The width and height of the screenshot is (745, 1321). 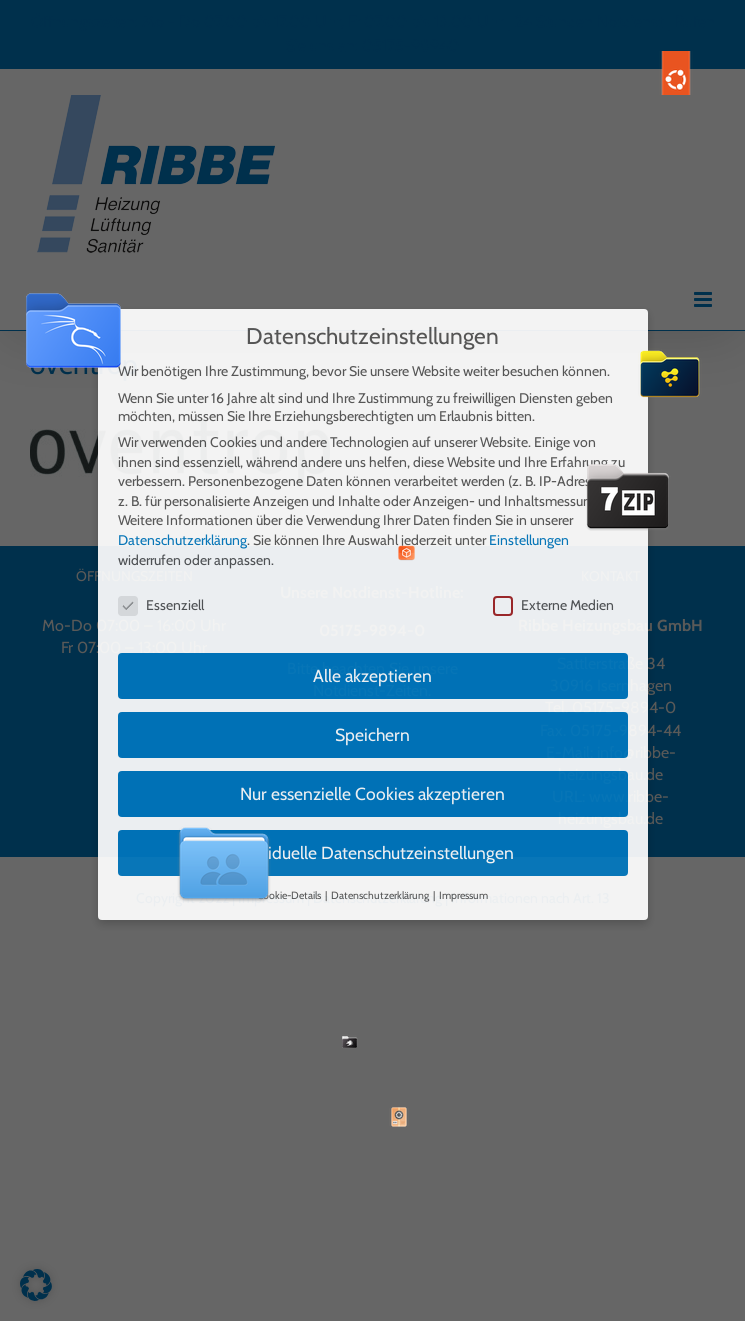 What do you see at coordinates (399, 1117) in the screenshot?
I see `software package being configured or installed` at bounding box center [399, 1117].